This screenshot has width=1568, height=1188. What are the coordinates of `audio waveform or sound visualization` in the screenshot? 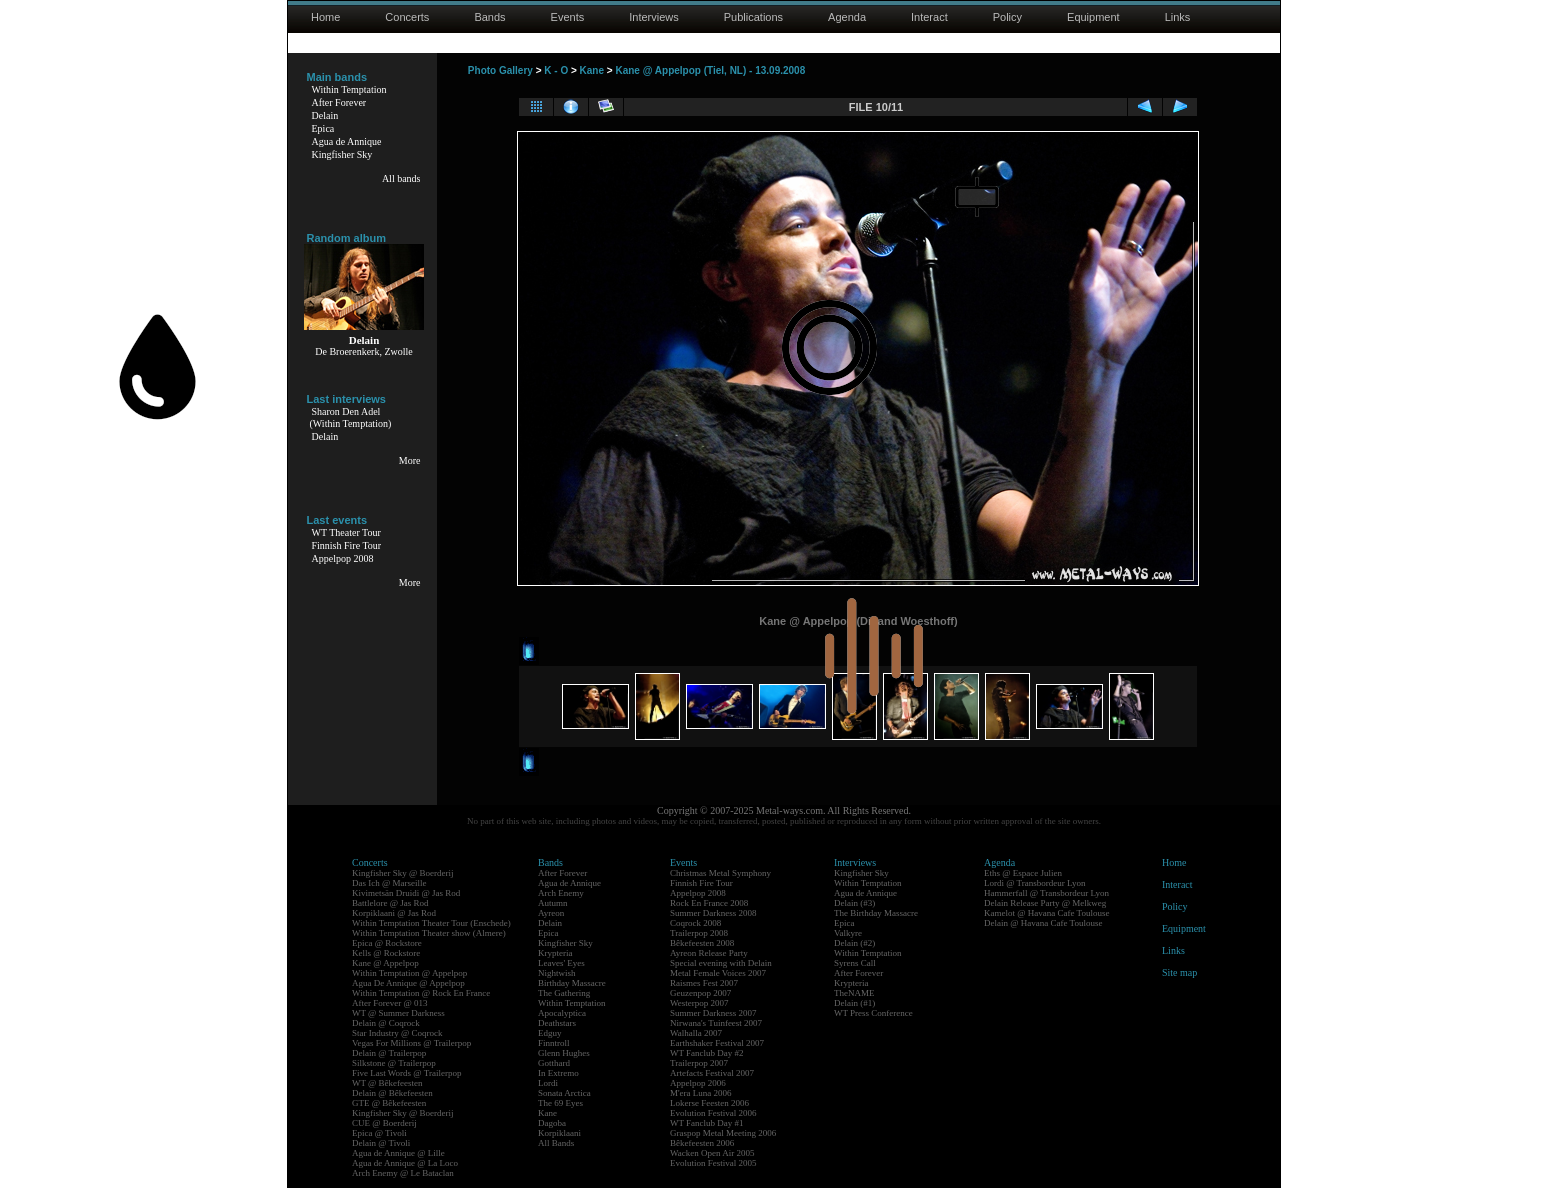 It's located at (874, 656).